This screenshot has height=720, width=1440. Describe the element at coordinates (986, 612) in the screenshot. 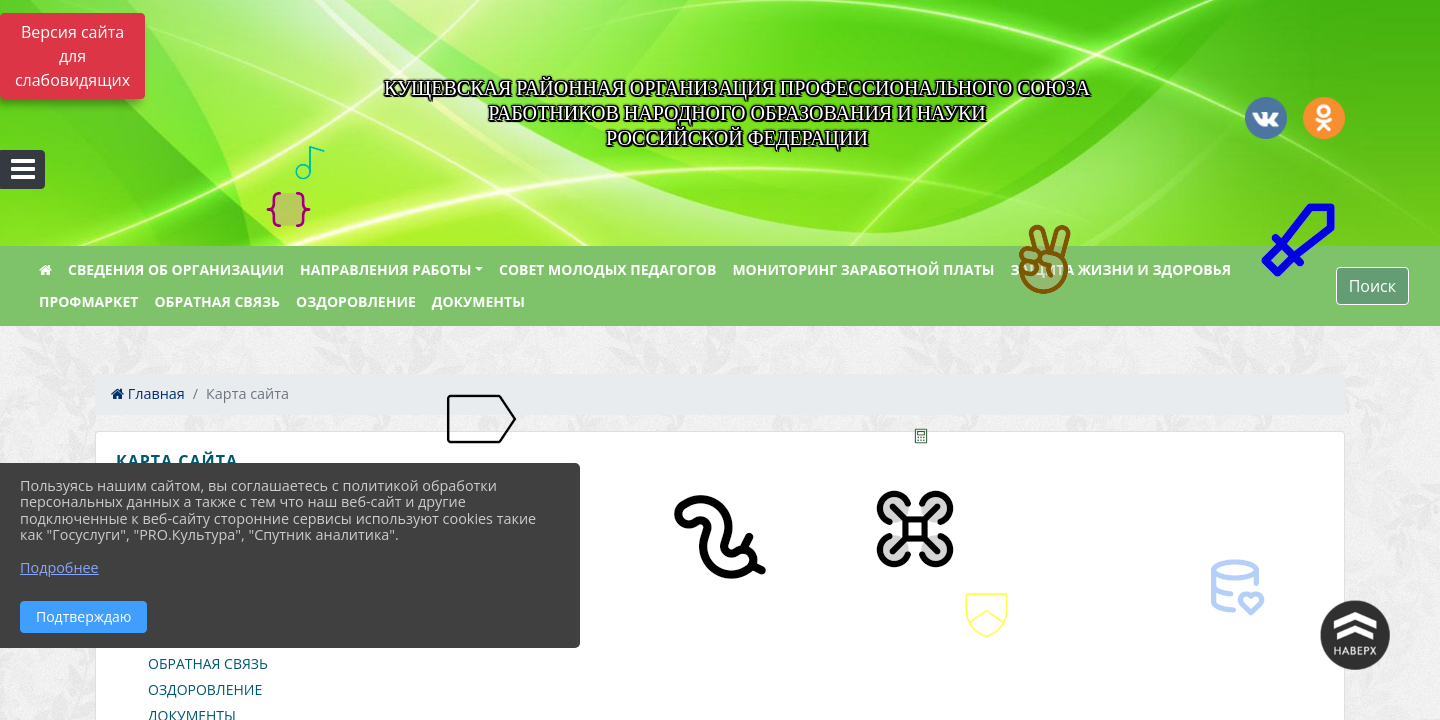

I see `access security or protection settings` at that location.